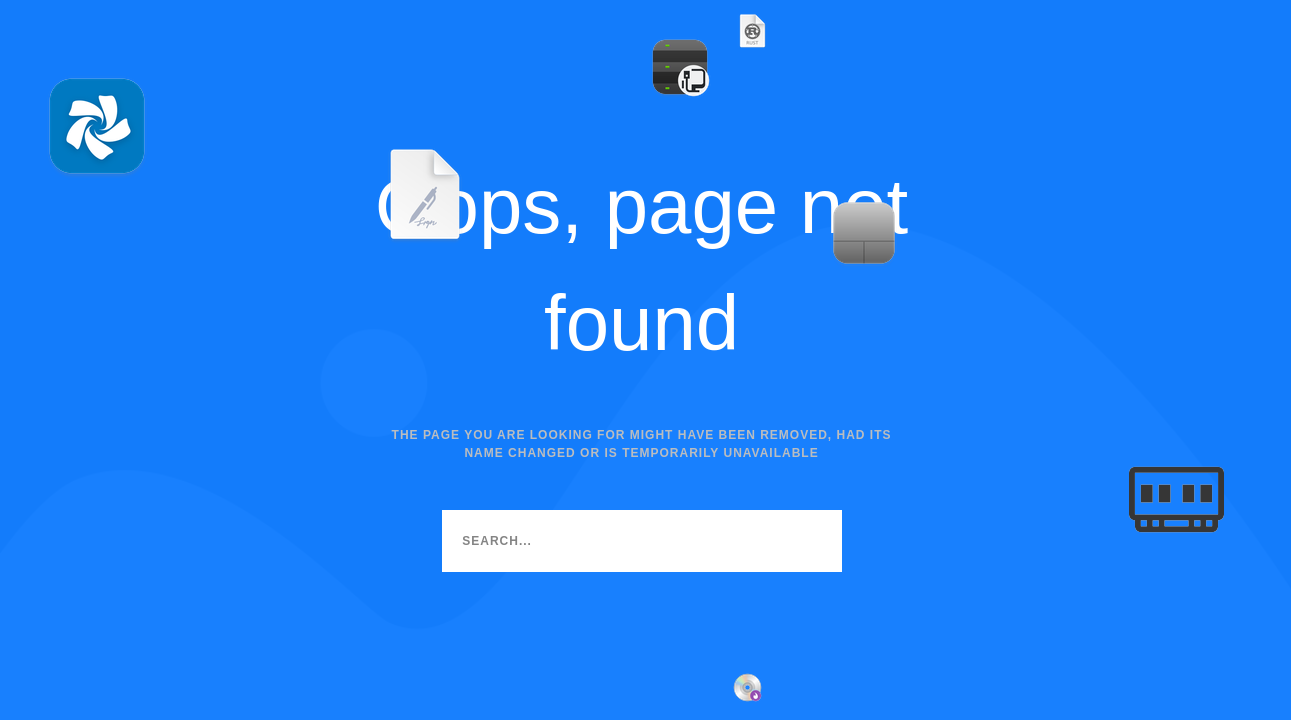 This screenshot has width=1291, height=720. I want to click on indicates a memory module or RAM component, so click(1176, 502).